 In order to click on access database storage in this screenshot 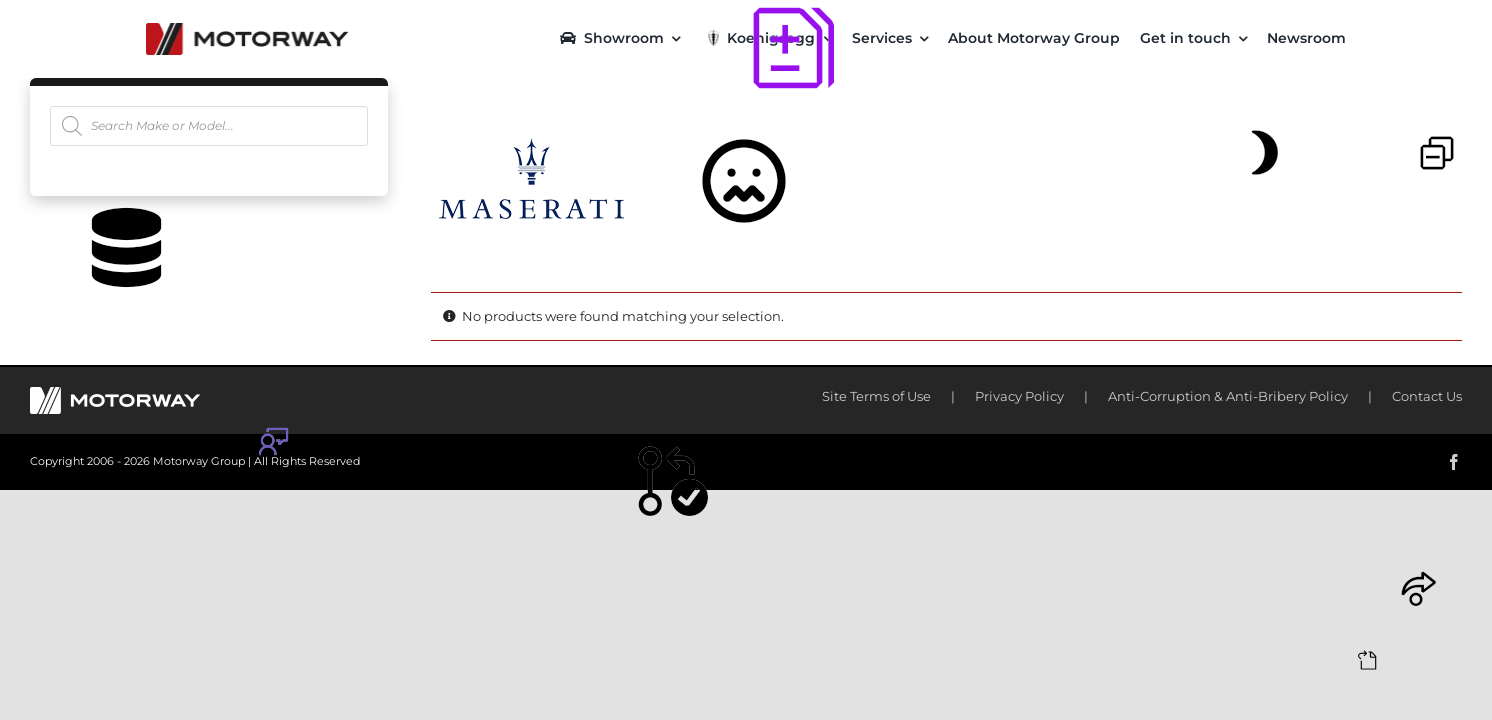, I will do `click(126, 247)`.